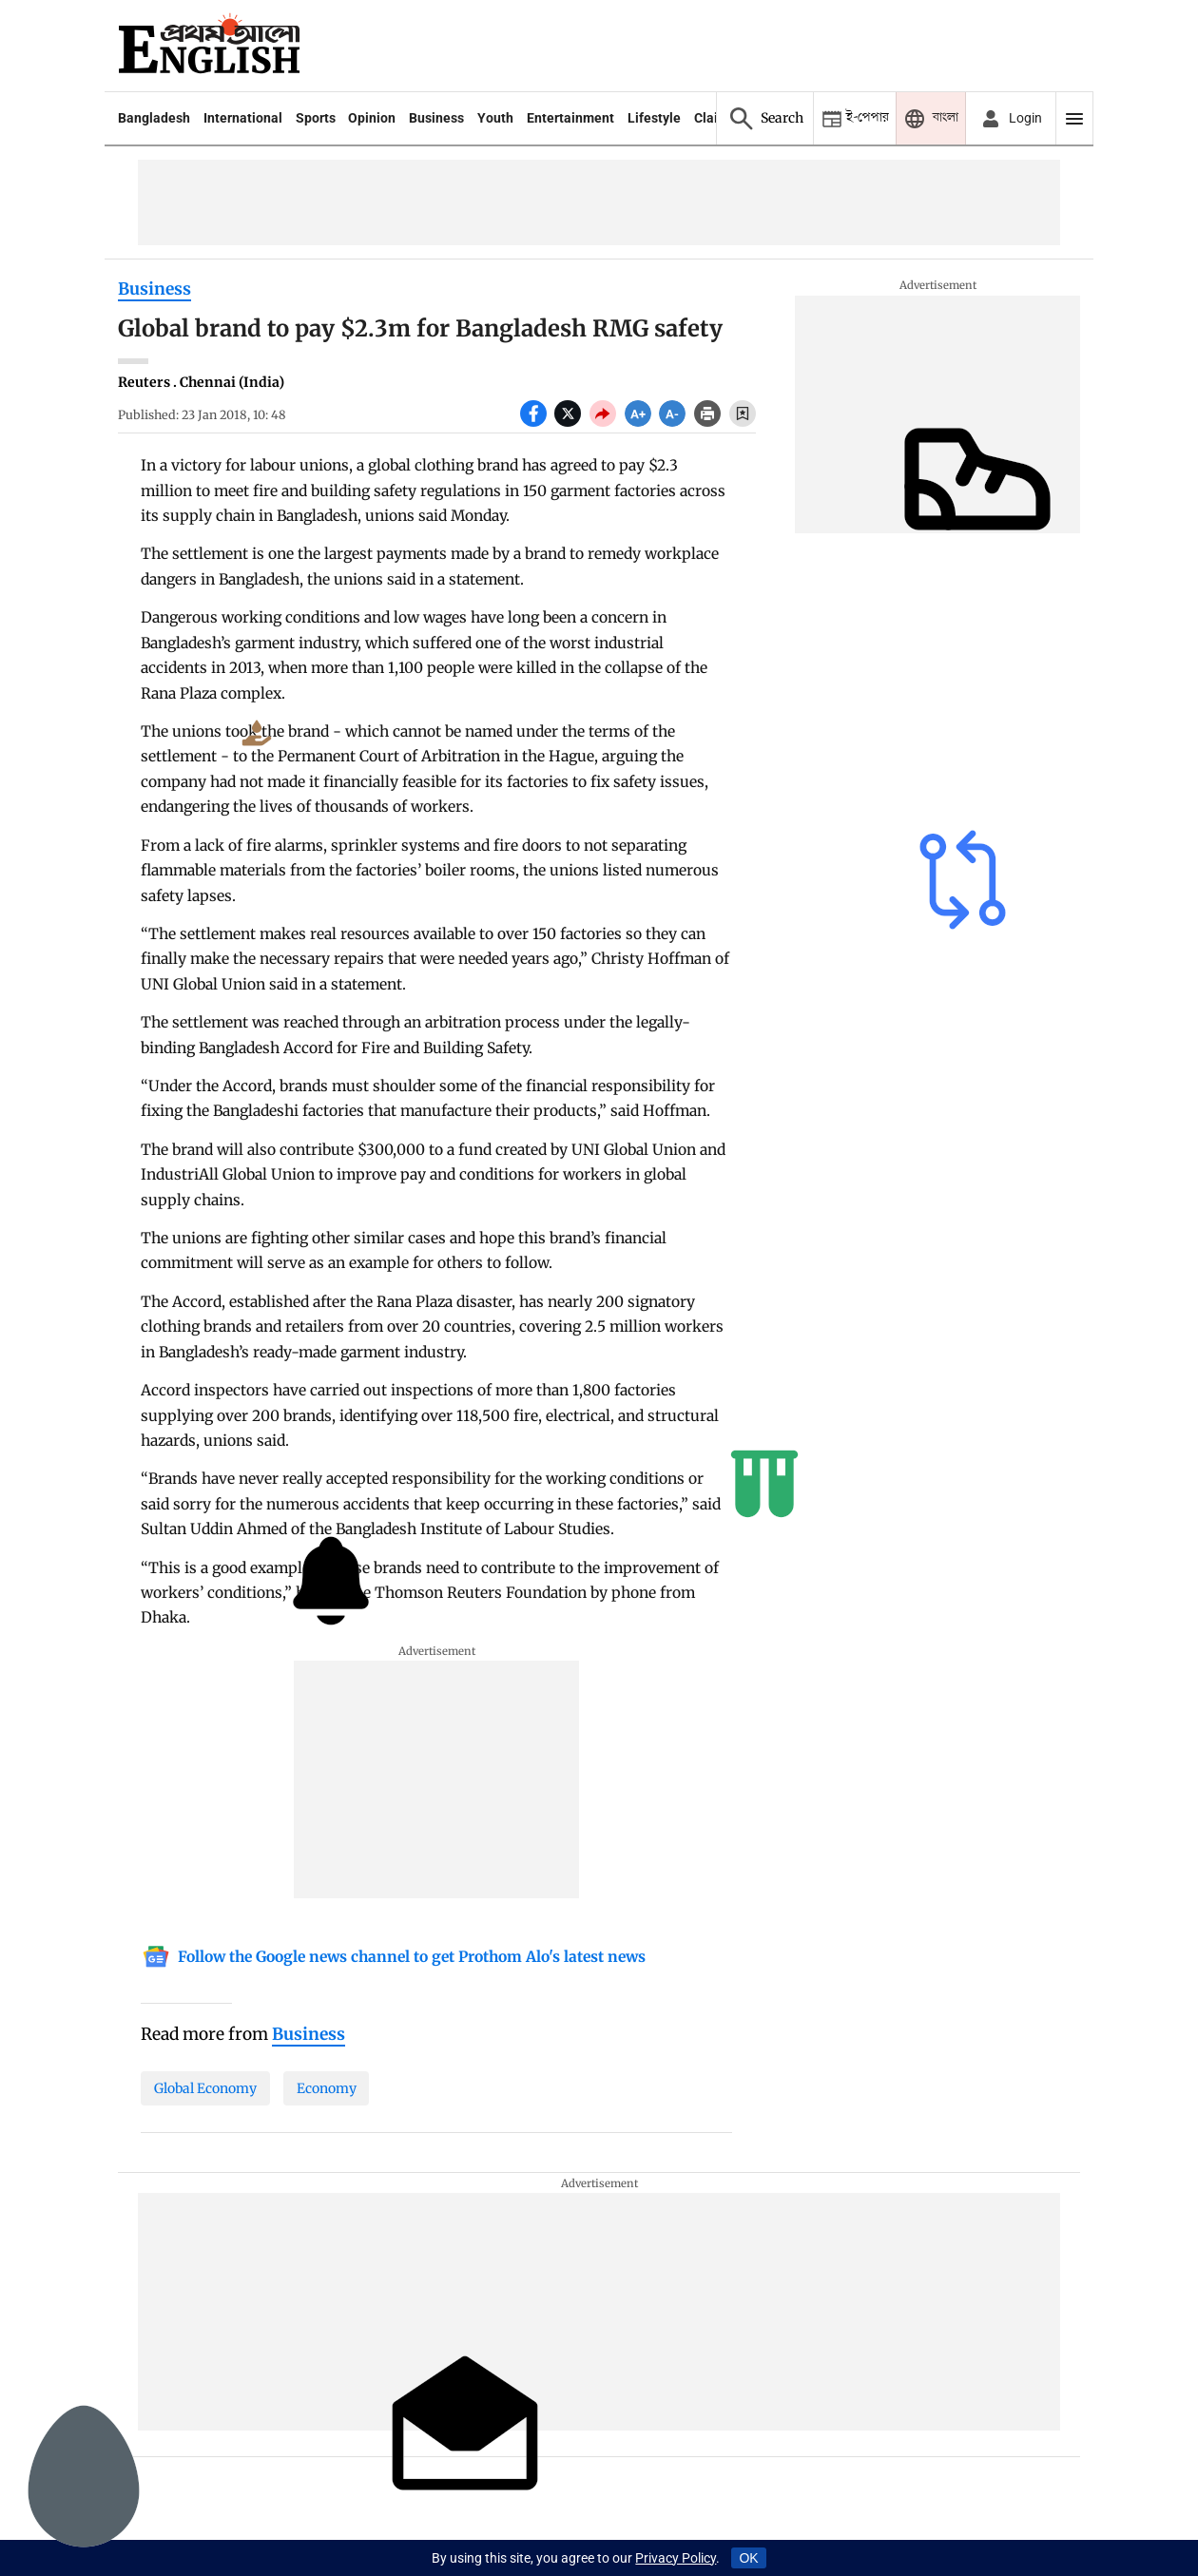  What do you see at coordinates (977, 479) in the screenshot?
I see `browse footwear or shoe products` at bounding box center [977, 479].